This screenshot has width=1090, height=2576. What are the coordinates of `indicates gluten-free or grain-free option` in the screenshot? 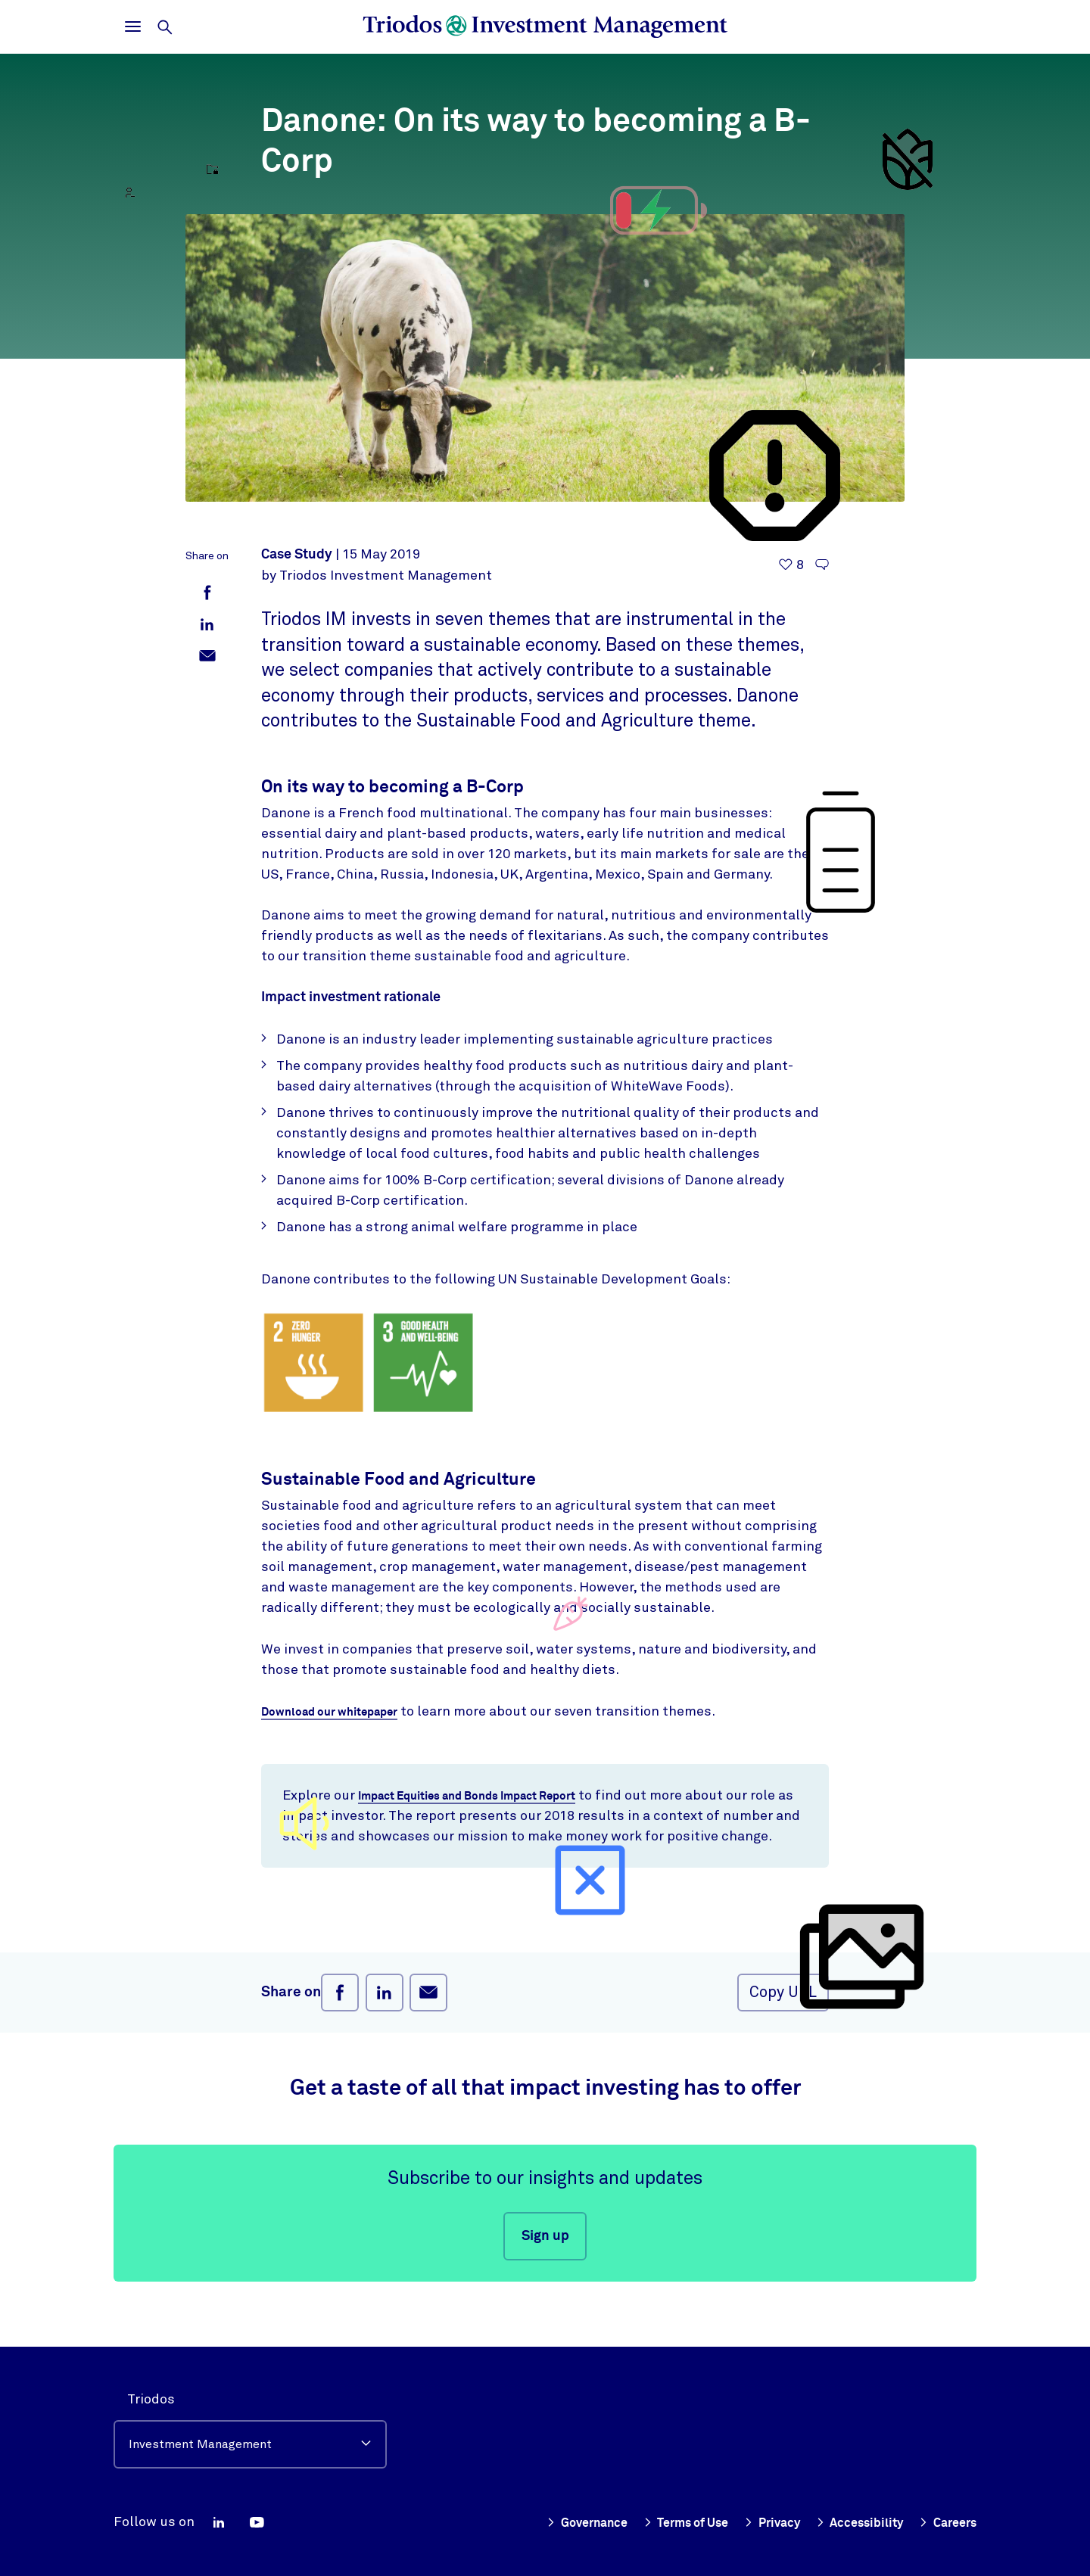 It's located at (908, 160).